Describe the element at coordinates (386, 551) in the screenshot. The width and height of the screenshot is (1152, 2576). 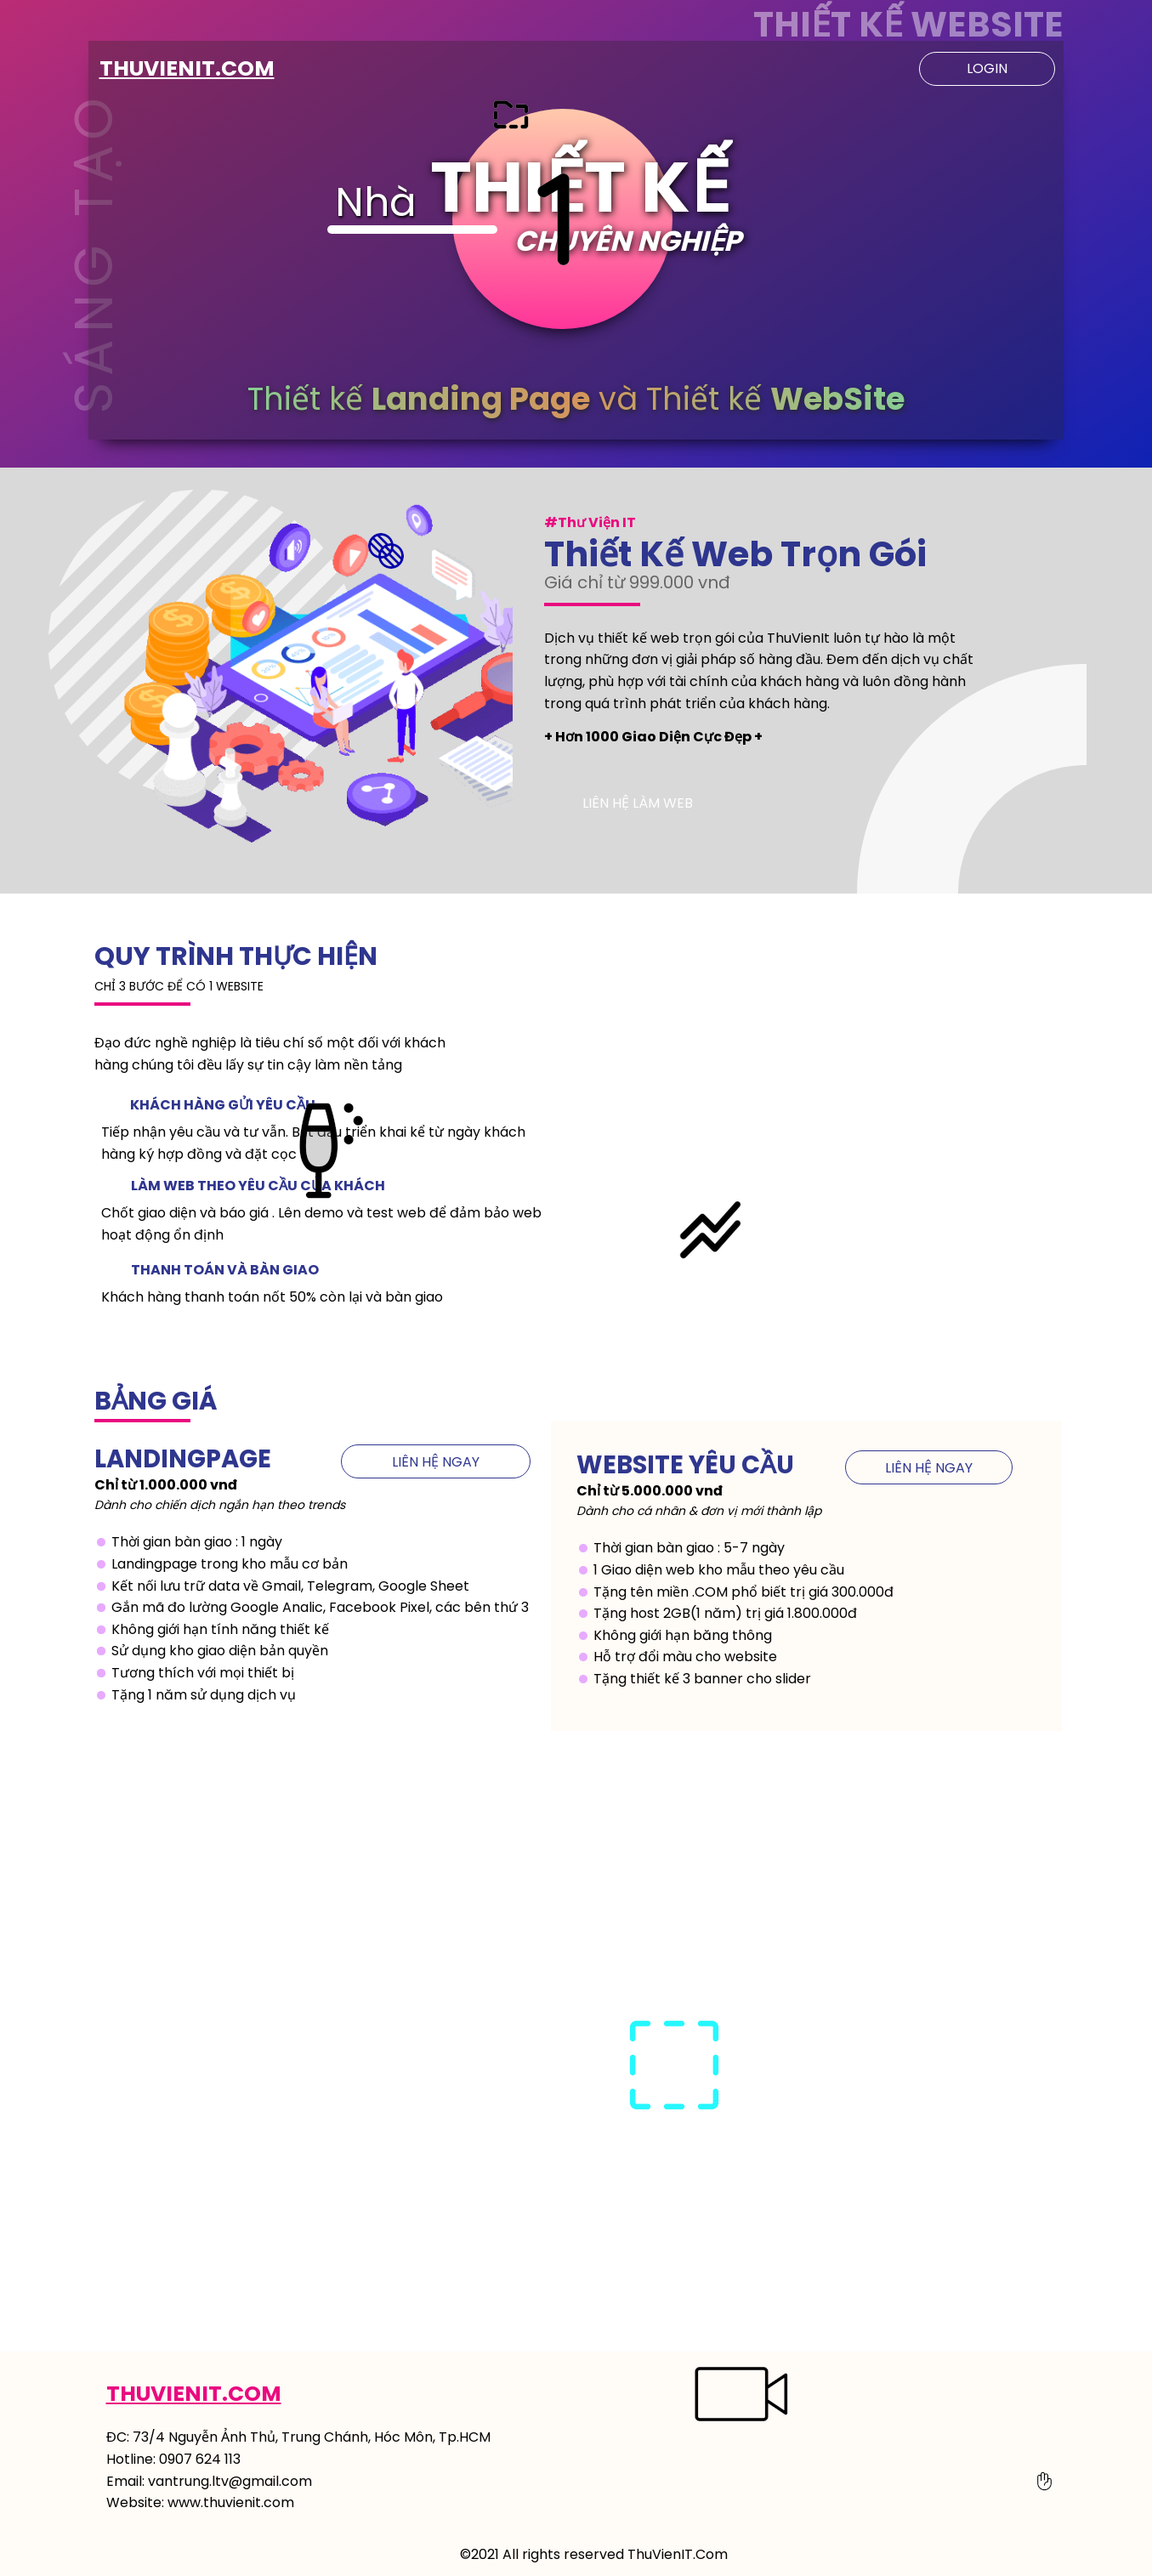
I see `merge or combine selected elements` at that location.